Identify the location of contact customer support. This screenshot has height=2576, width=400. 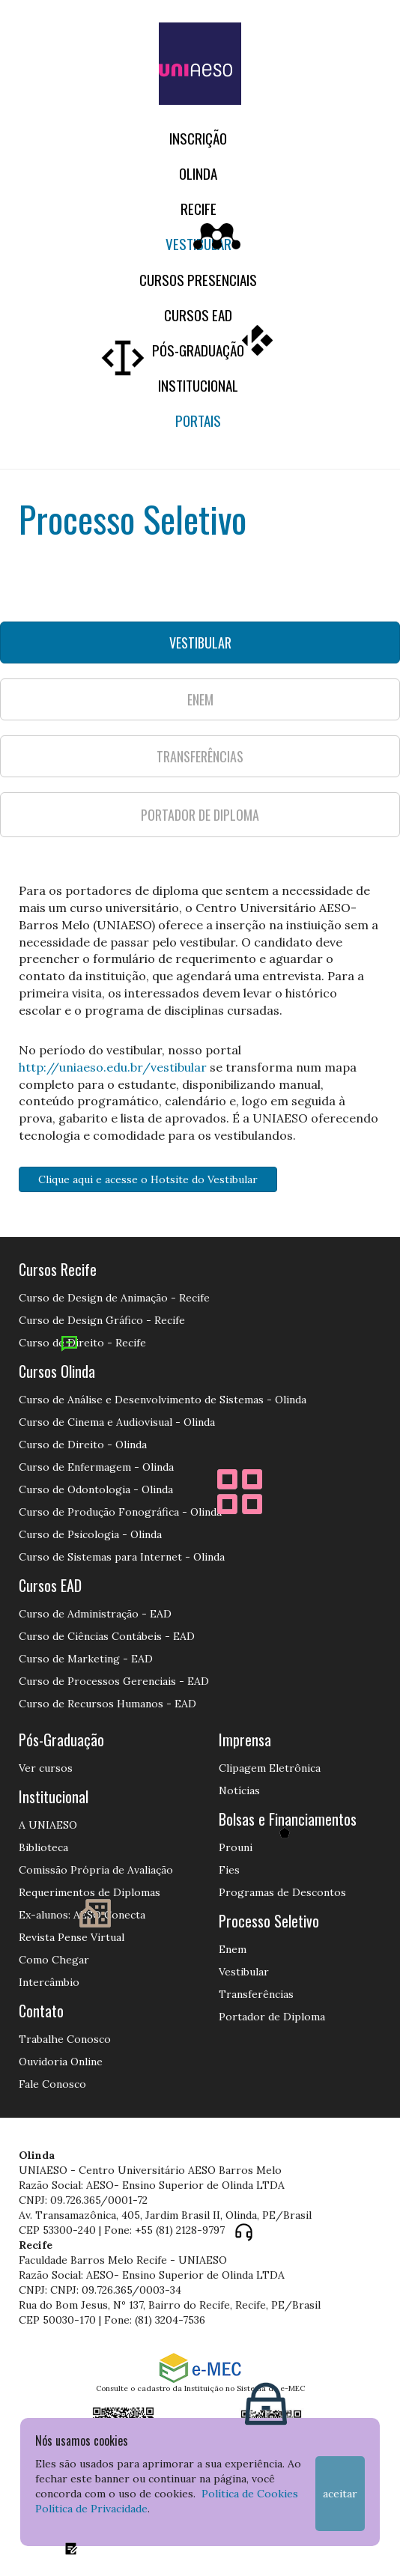
(243, 2232).